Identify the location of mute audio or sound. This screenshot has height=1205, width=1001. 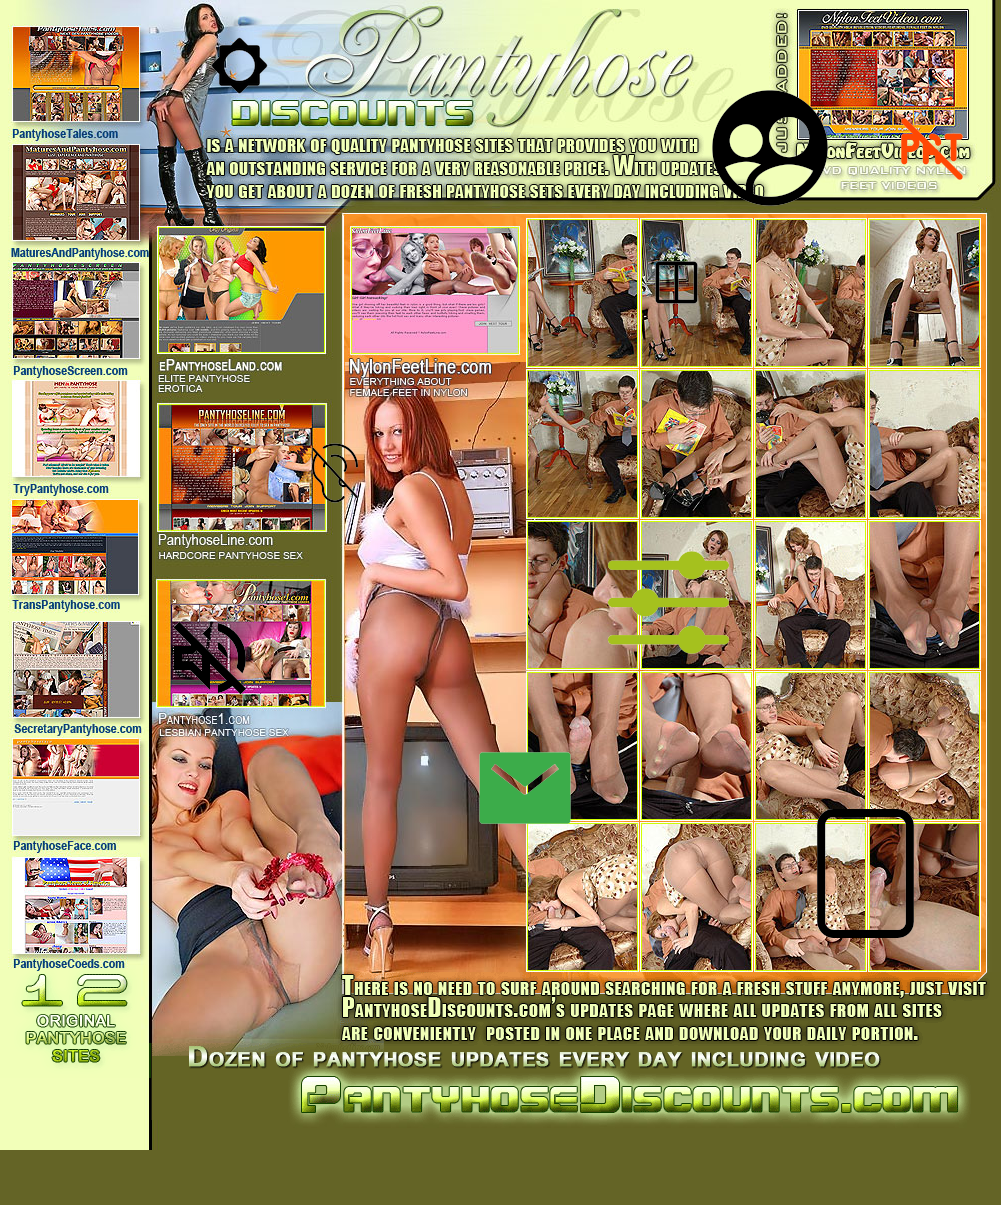
(210, 658).